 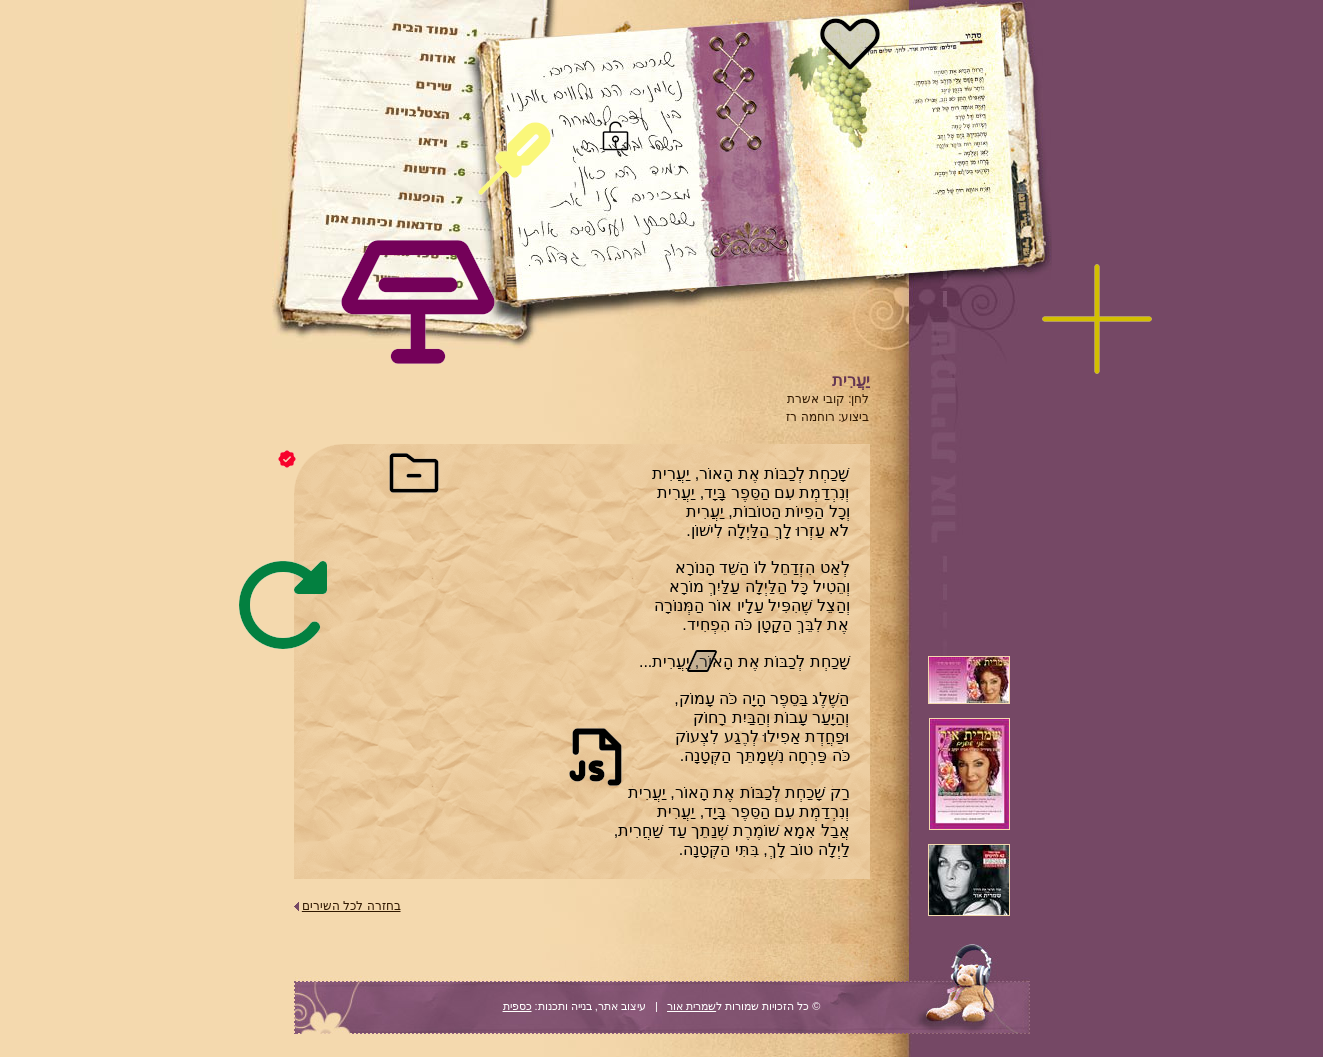 I want to click on access settings or configuration options, so click(x=514, y=158).